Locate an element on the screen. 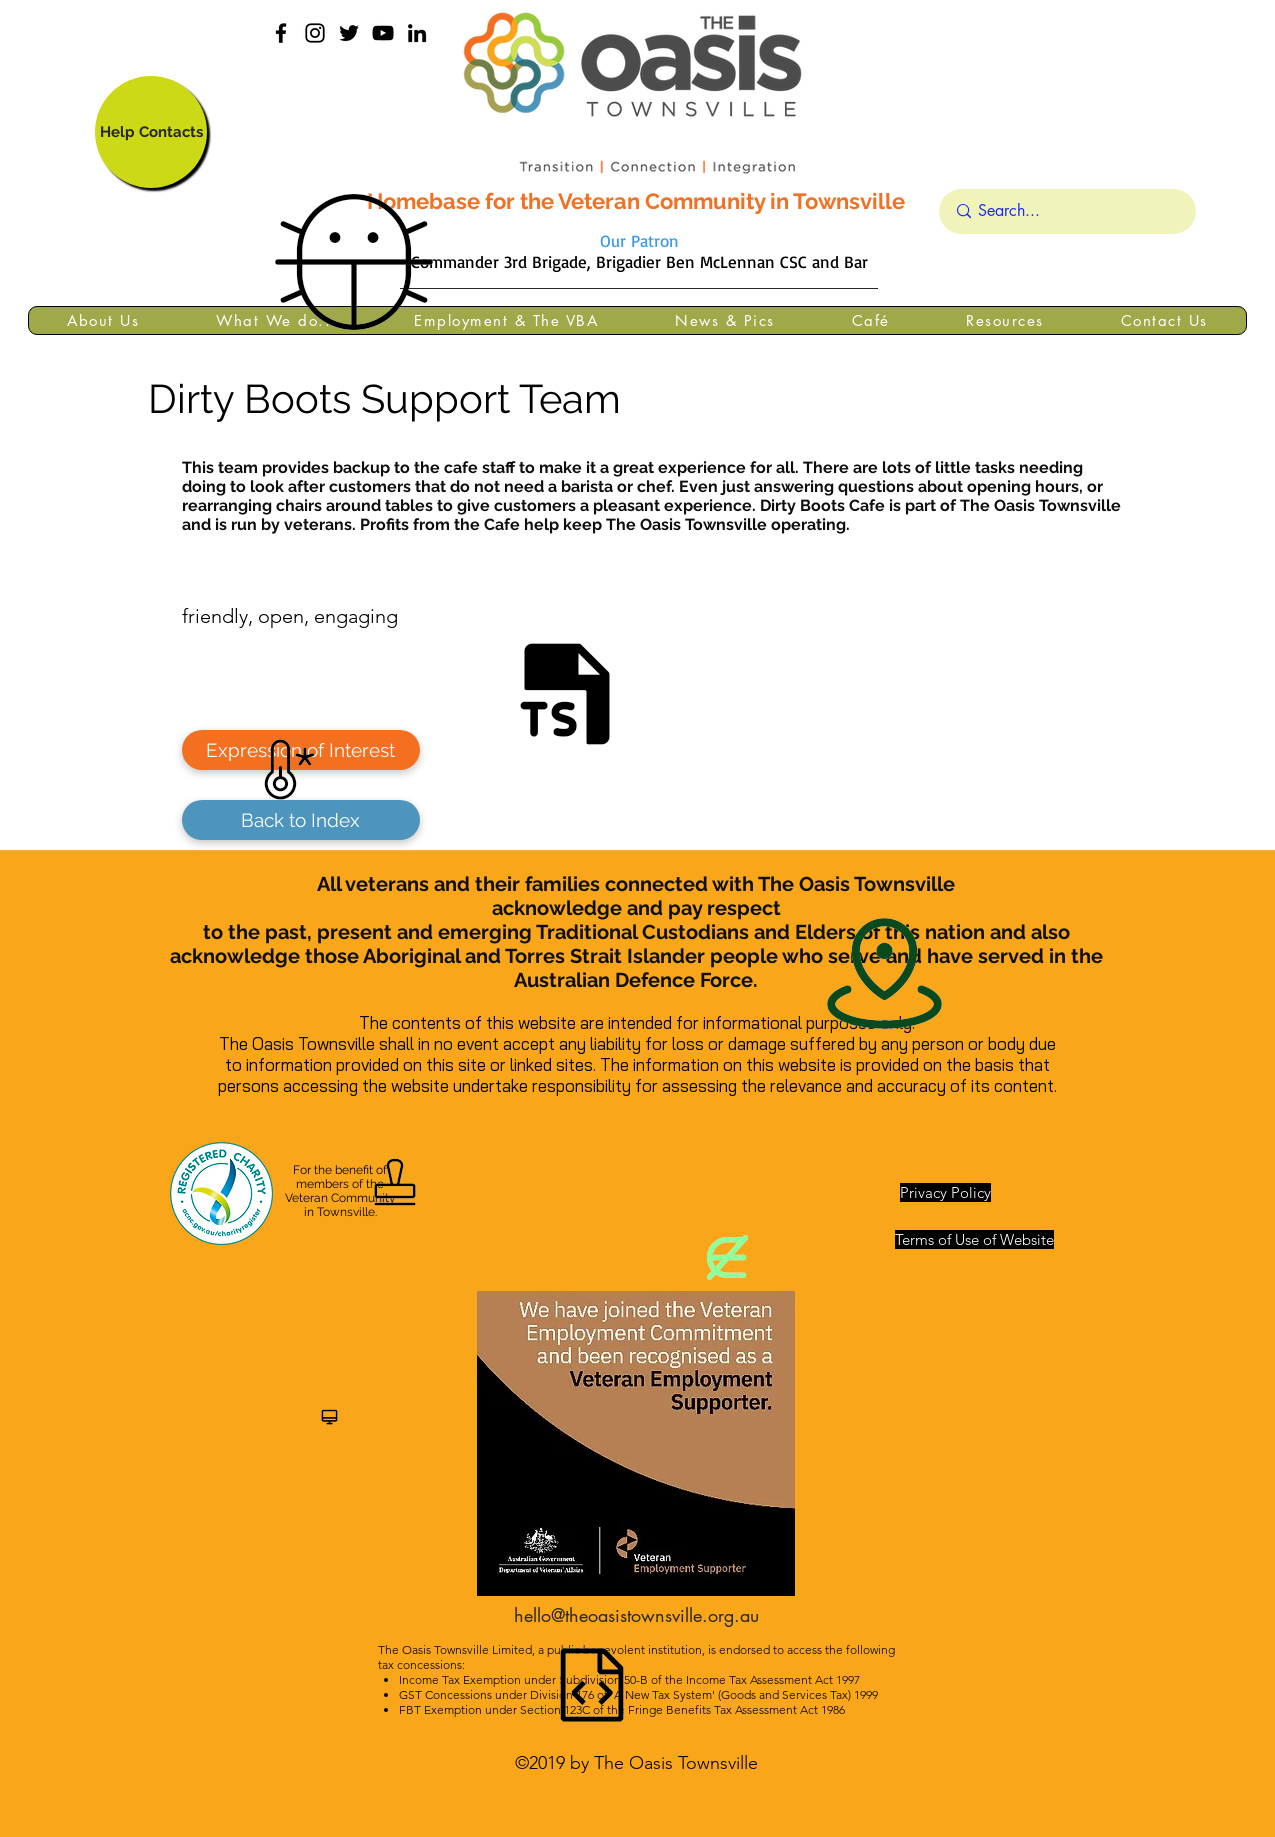 The height and width of the screenshot is (1837, 1275). apply a stamp or seal to a document is located at coordinates (395, 1183).